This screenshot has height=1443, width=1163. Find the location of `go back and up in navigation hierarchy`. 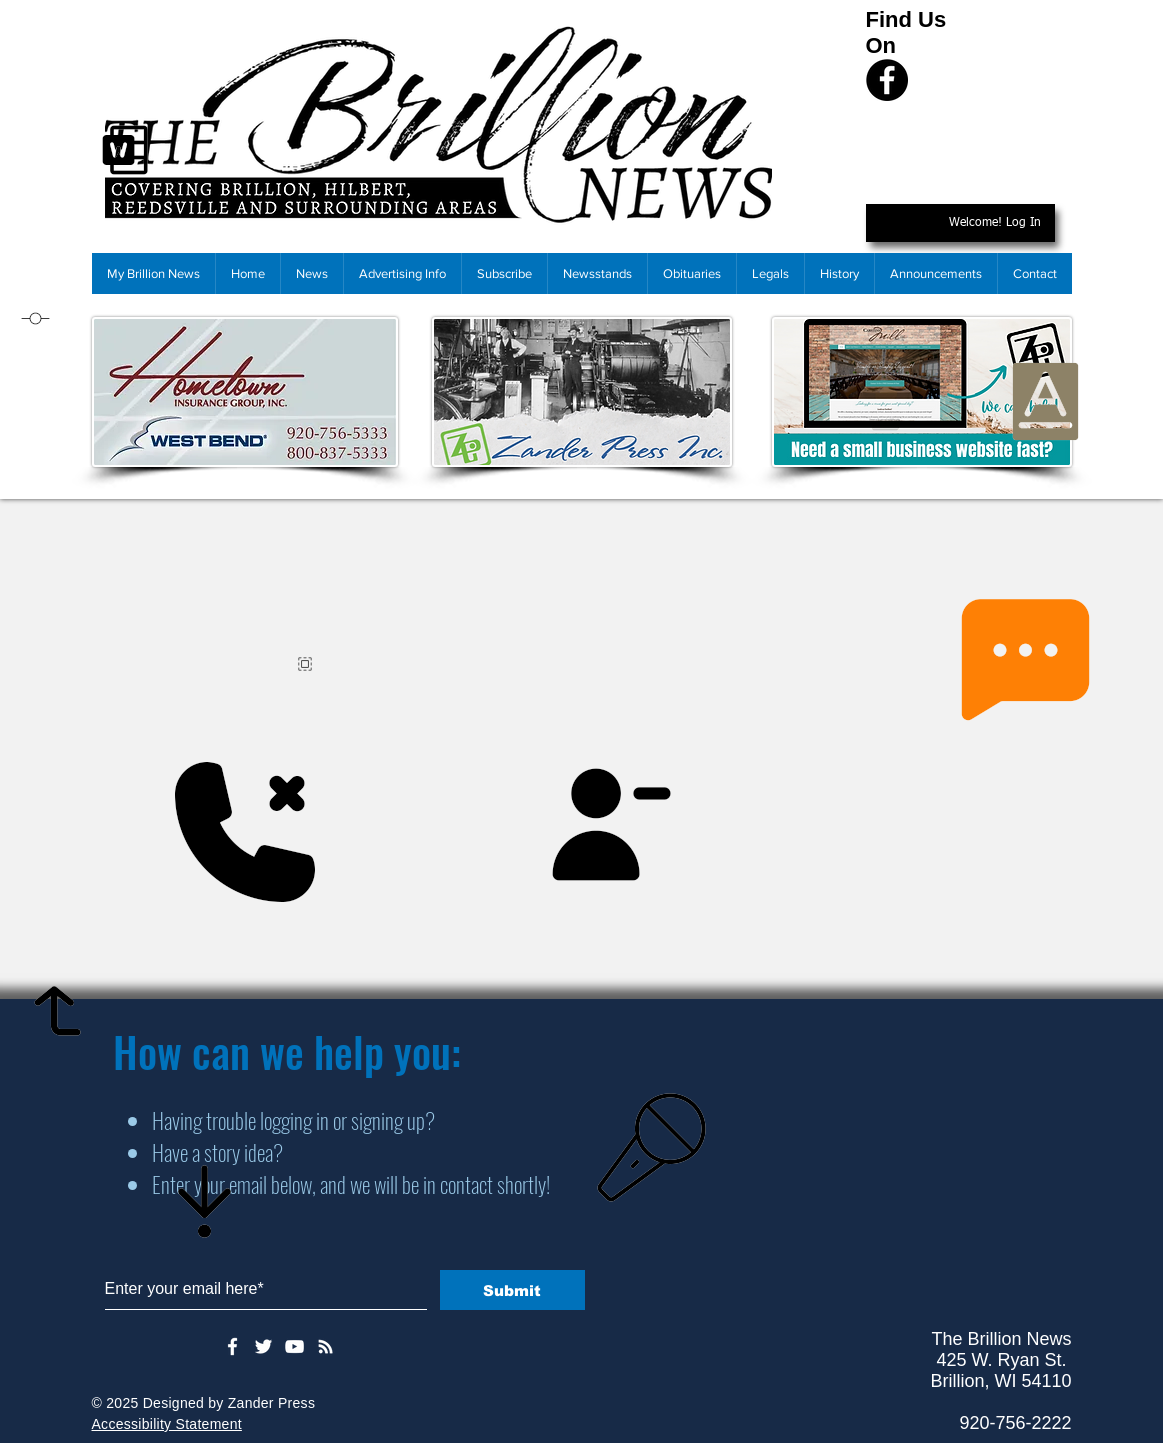

go back and up in navigation hierarchy is located at coordinates (57, 1012).